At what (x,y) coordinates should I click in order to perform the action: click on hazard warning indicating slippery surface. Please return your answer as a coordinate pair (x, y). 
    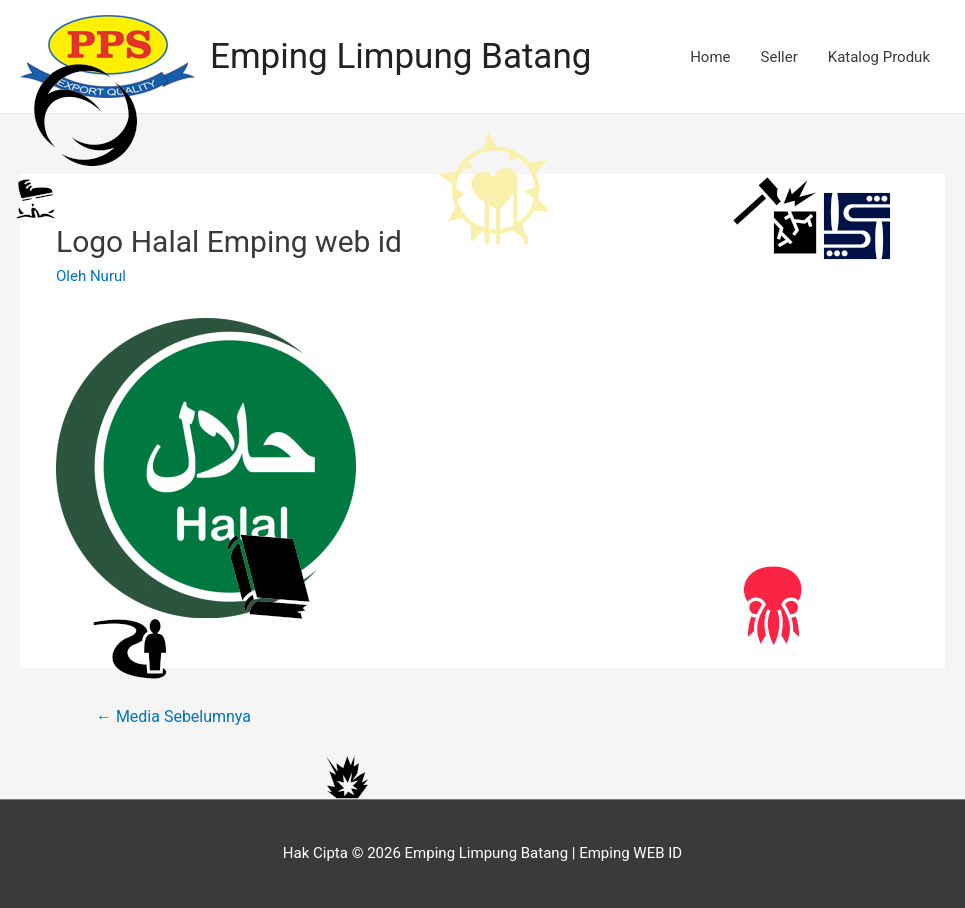
    Looking at the image, I should click on (35, 198).